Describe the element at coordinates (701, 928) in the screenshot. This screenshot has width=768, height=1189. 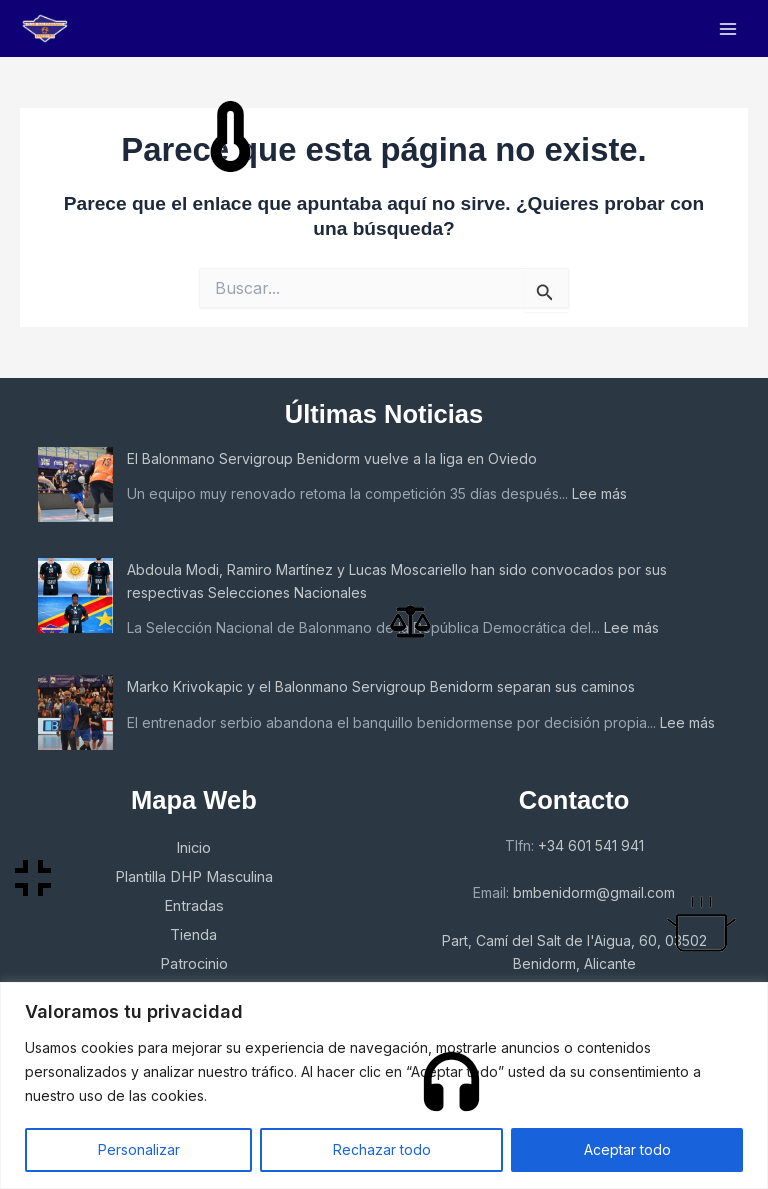
I see `access recipes or cooking features` at that location.